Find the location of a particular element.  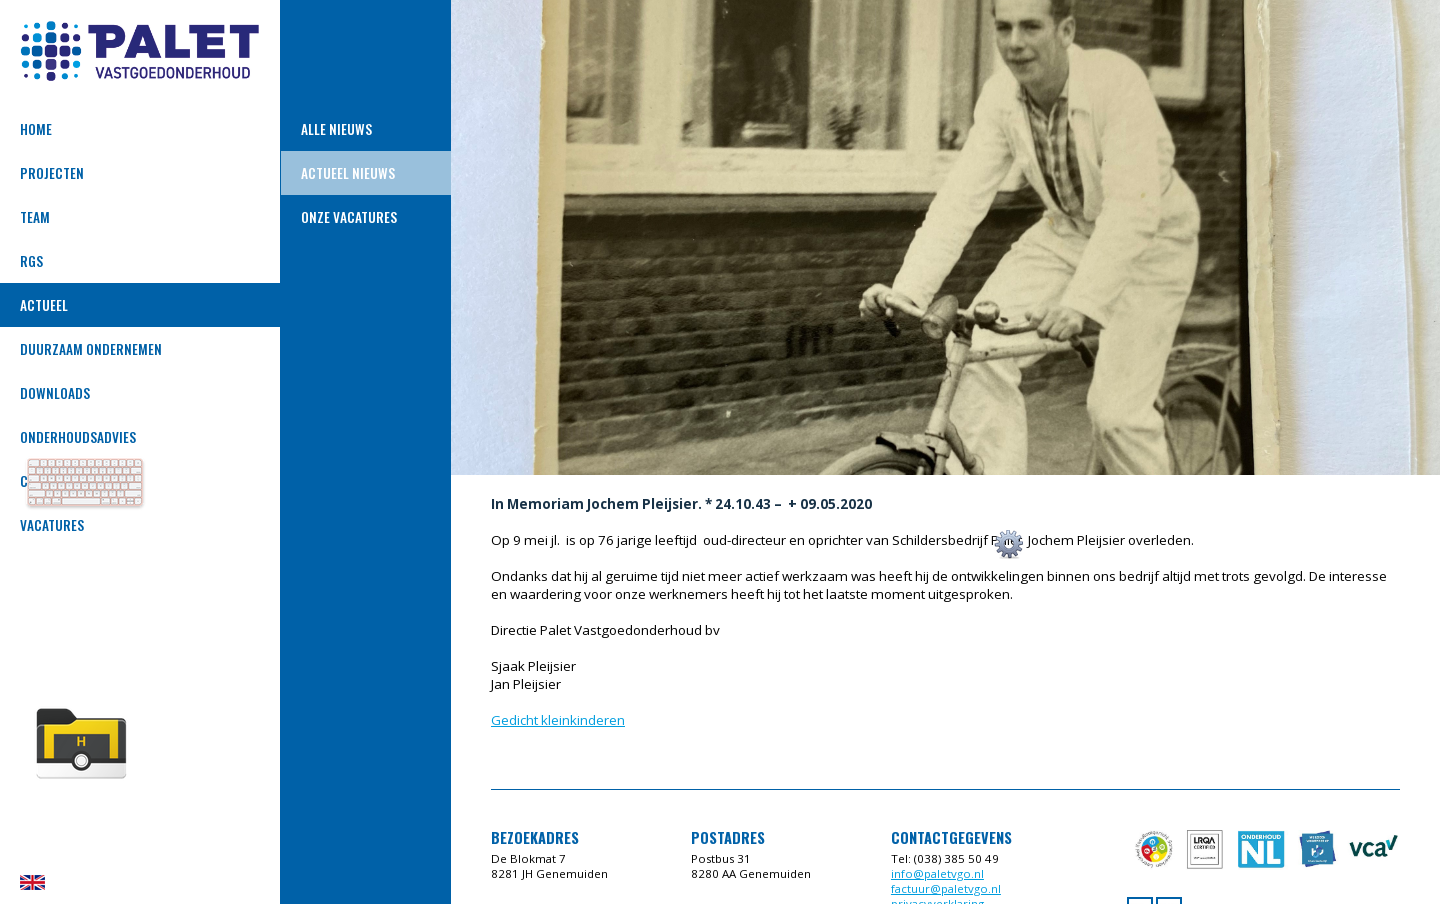

folder for pokémon ultra ball collection or related game files is located at coordinates (81, 746).